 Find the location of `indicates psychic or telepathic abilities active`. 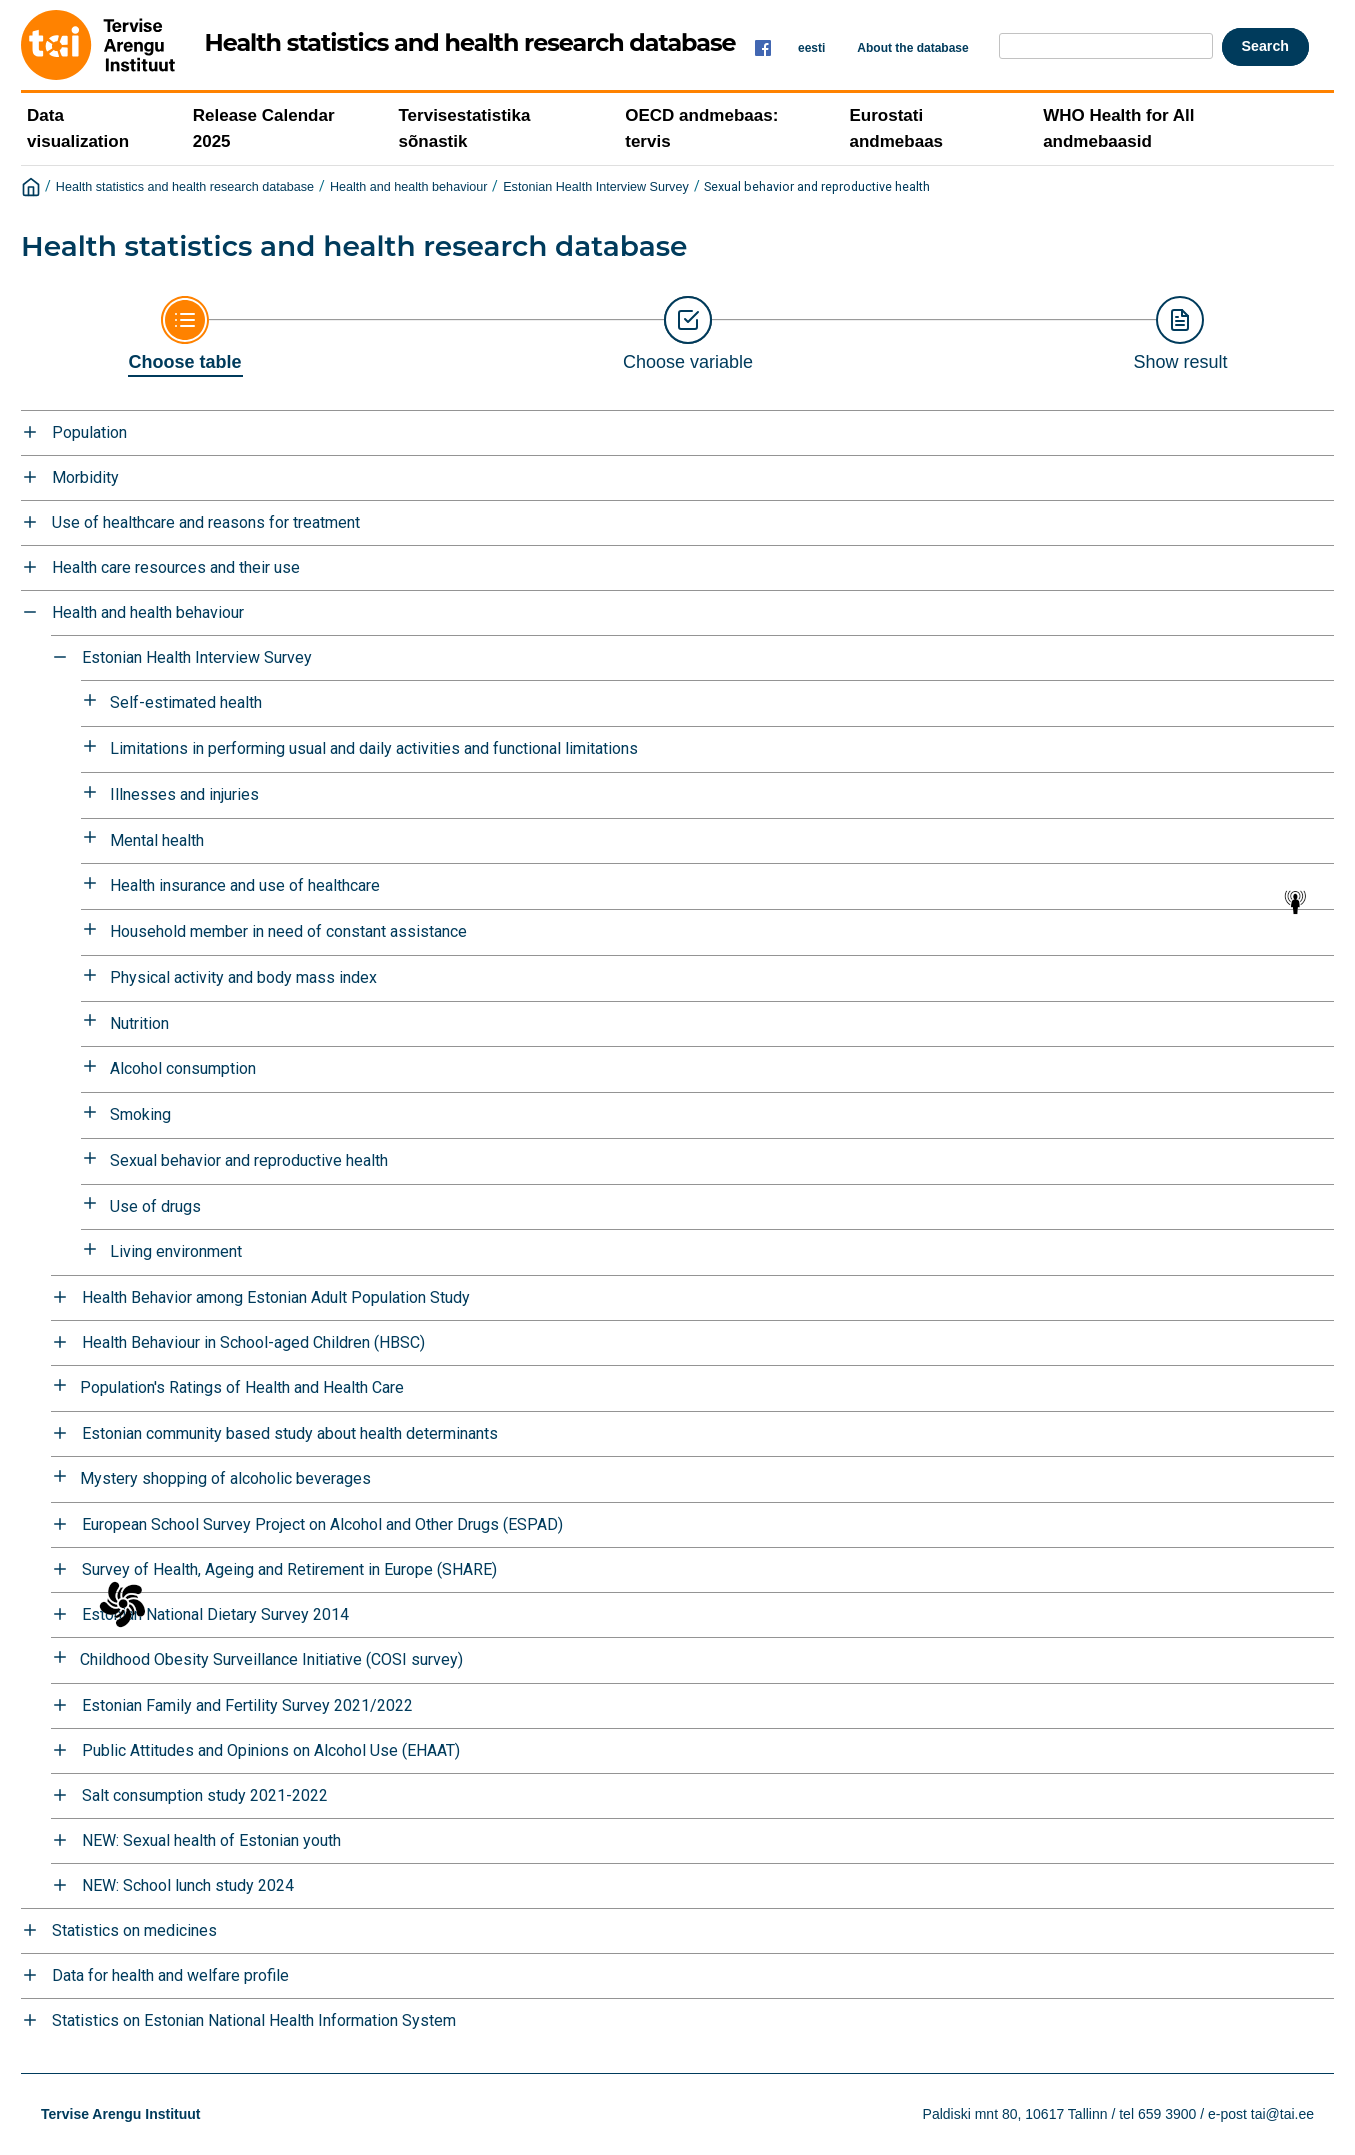

indicates psychic or telepathic abilities active is located at coordinates (1295, 902).